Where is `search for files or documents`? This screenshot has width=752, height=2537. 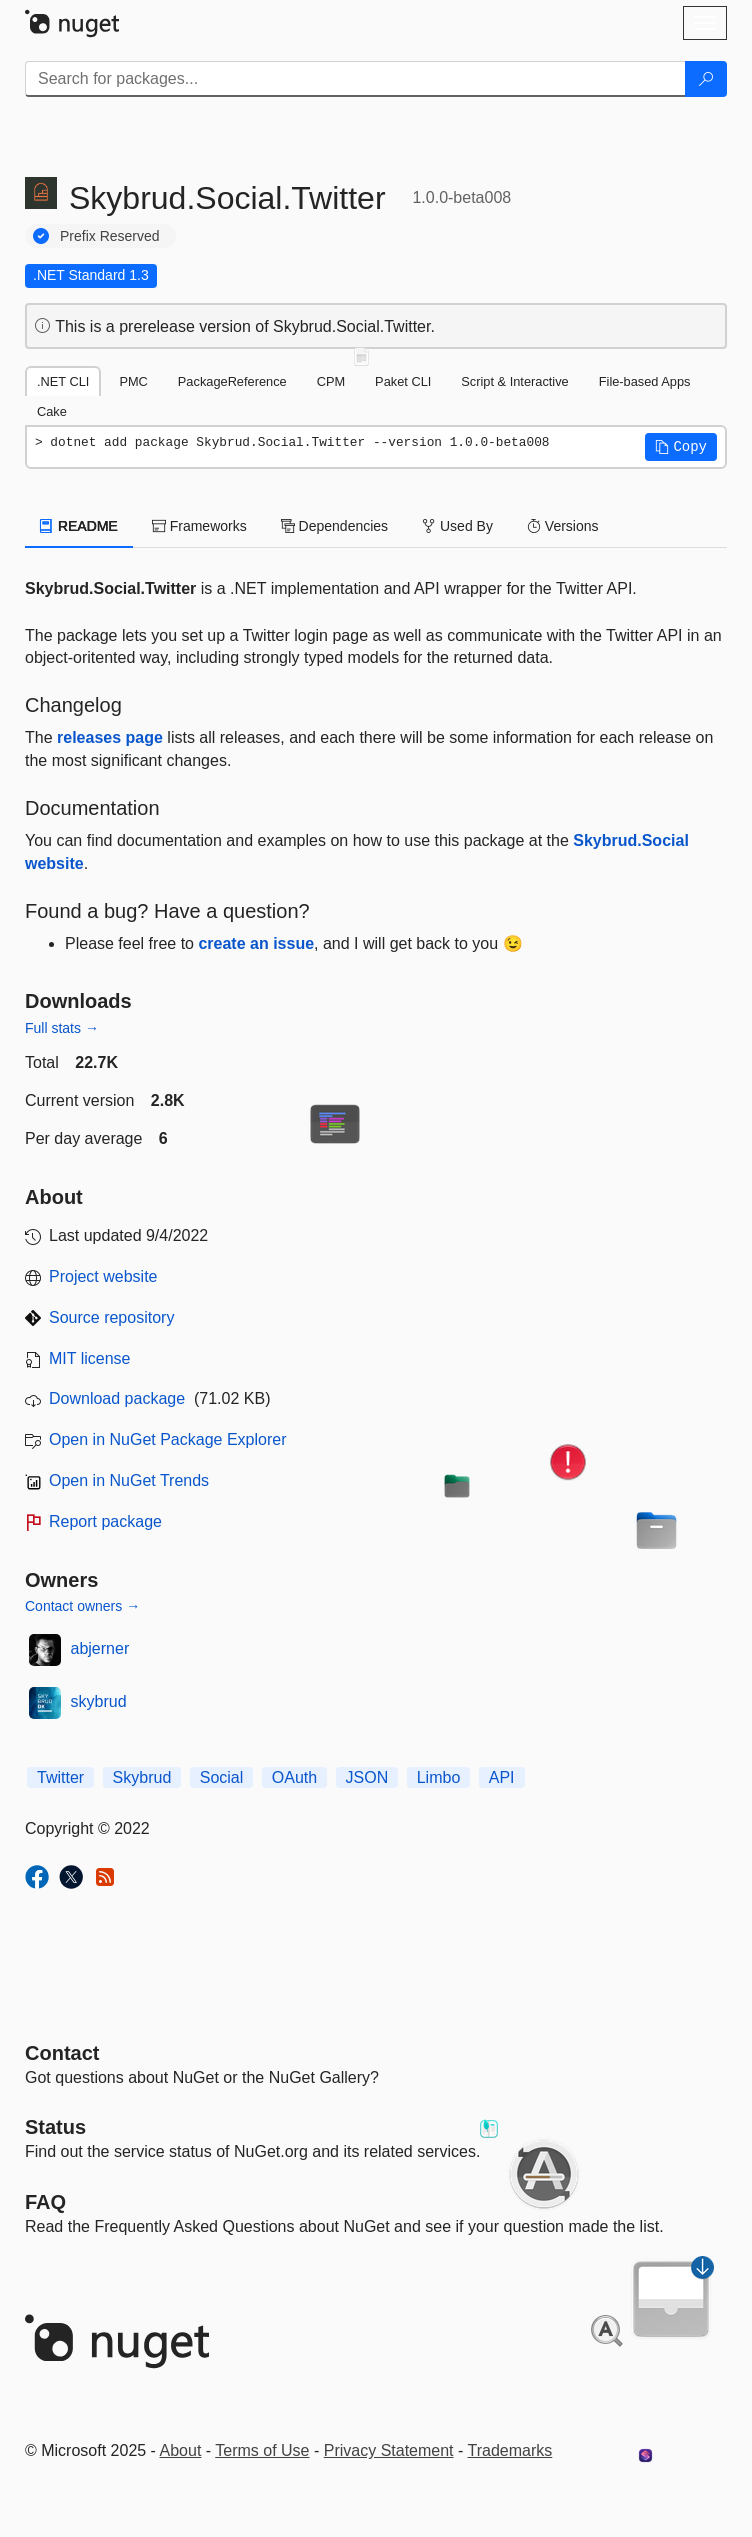 search for files or documents is located at coordinates (607, 2331).